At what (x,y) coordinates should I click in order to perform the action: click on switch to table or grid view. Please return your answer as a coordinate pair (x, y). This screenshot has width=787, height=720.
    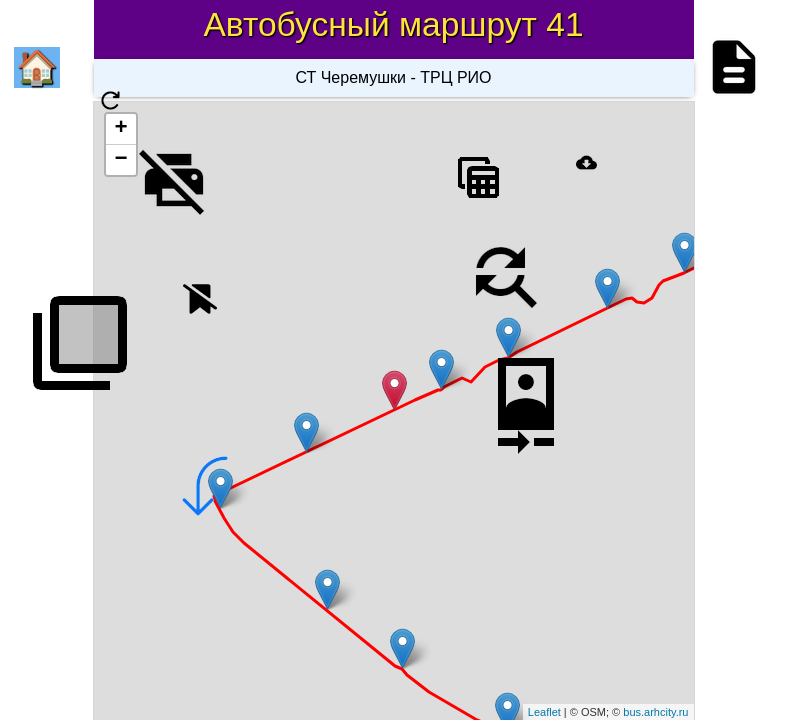
    Looking at the image, I should click on (478, 177).